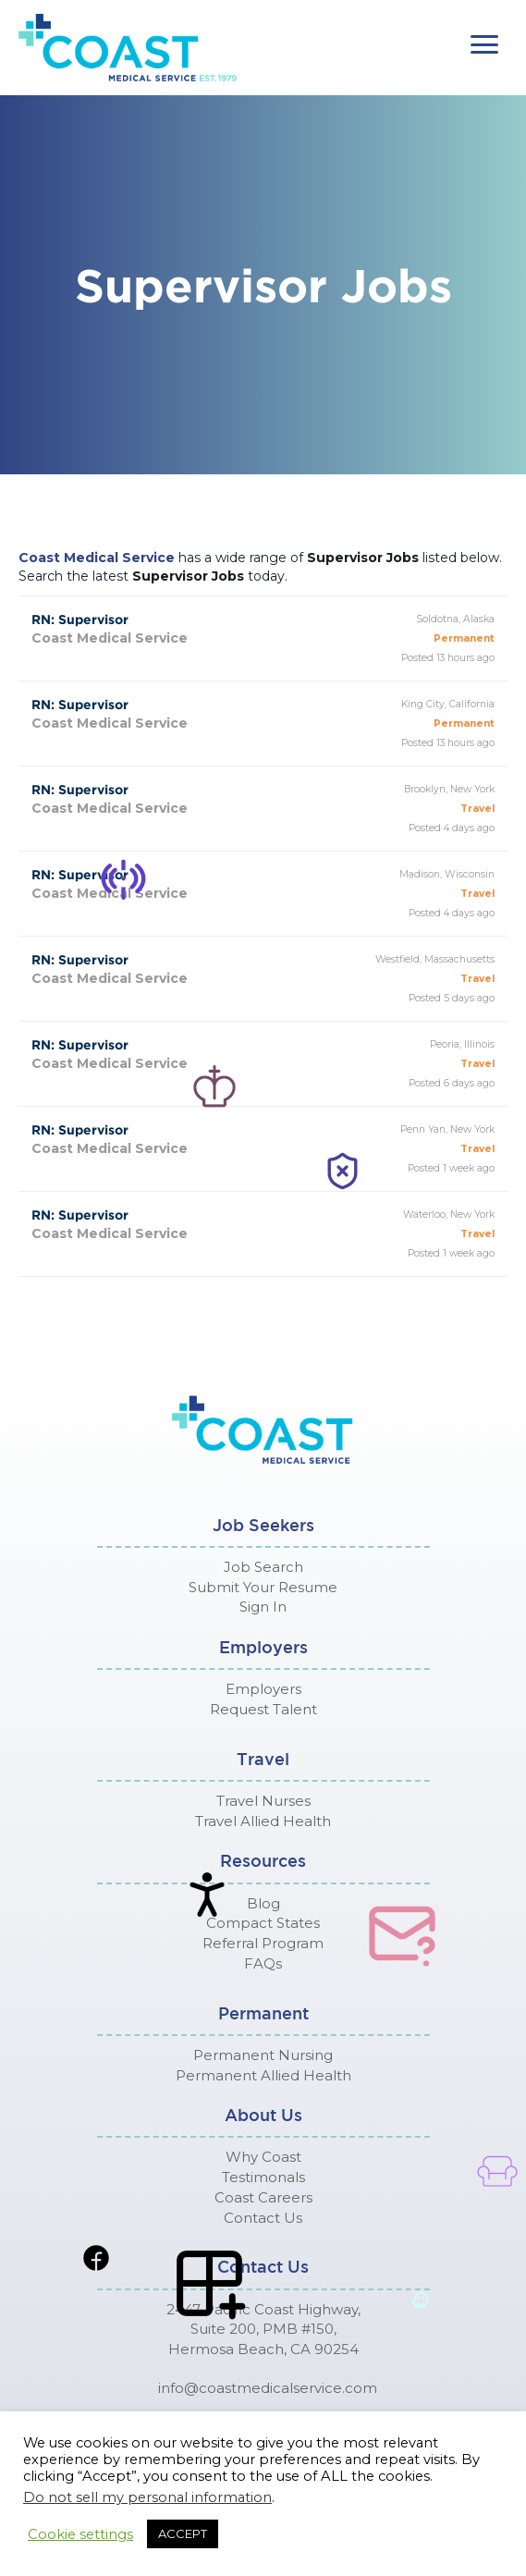 The image size is (526, 2576). What do you see at coordinates (342, 1171) in the screenshot?
I see `security protection disabled or off` at bounding box center [342, 1171].